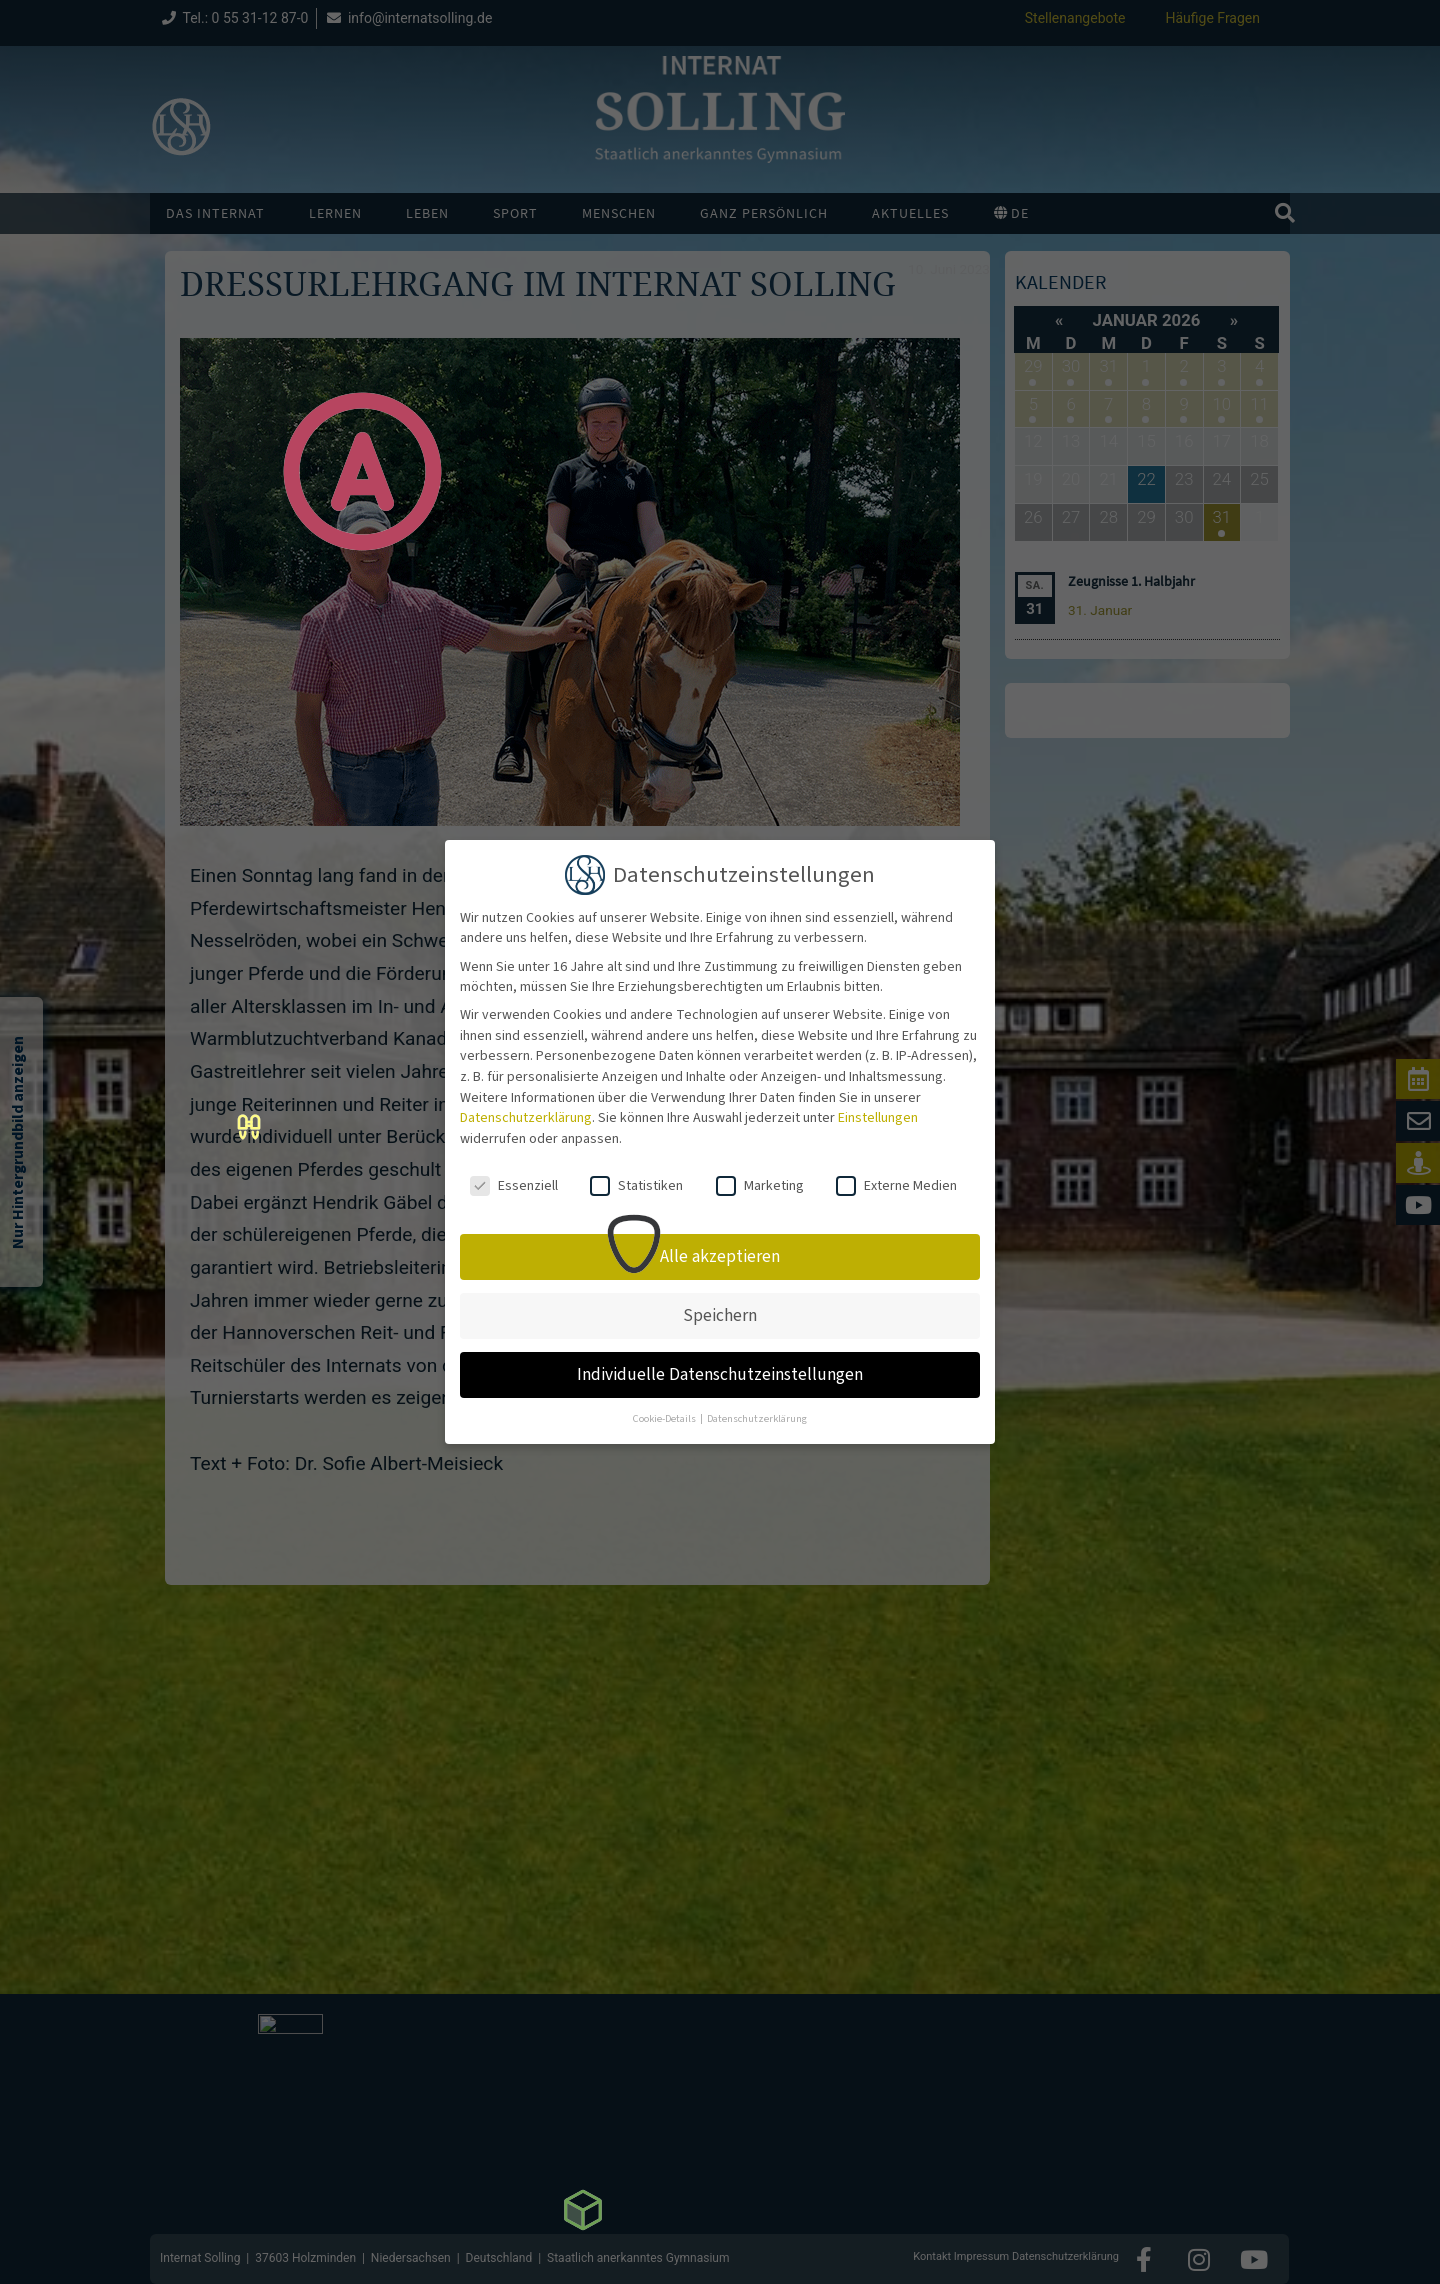 The width and height of the screenshot is (1440, 2284). I want to click on access music or guitar-related features, so click(634, 1244).